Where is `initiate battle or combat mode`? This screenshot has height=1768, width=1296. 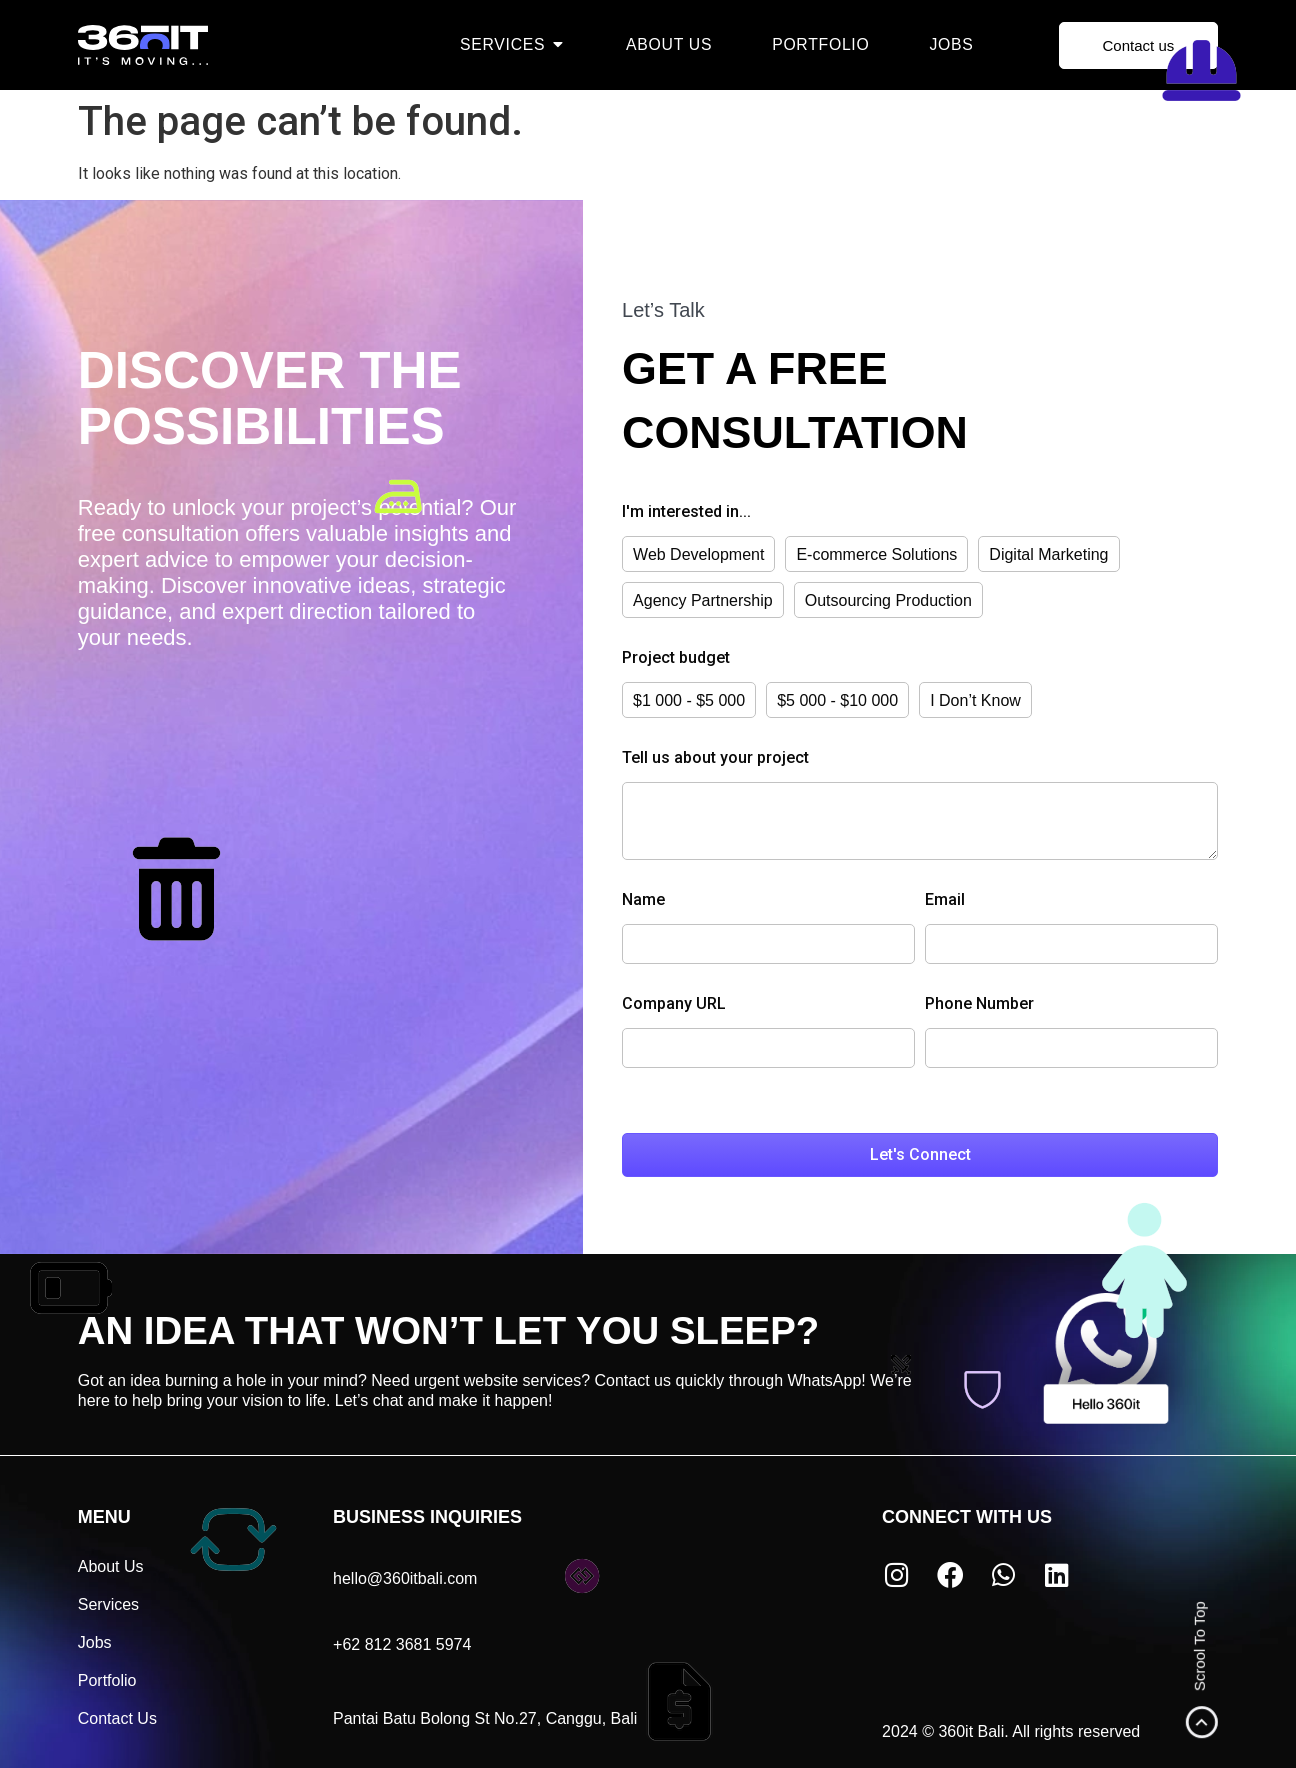 initiate battle or combat mode is located at coordinates (901, 1365).